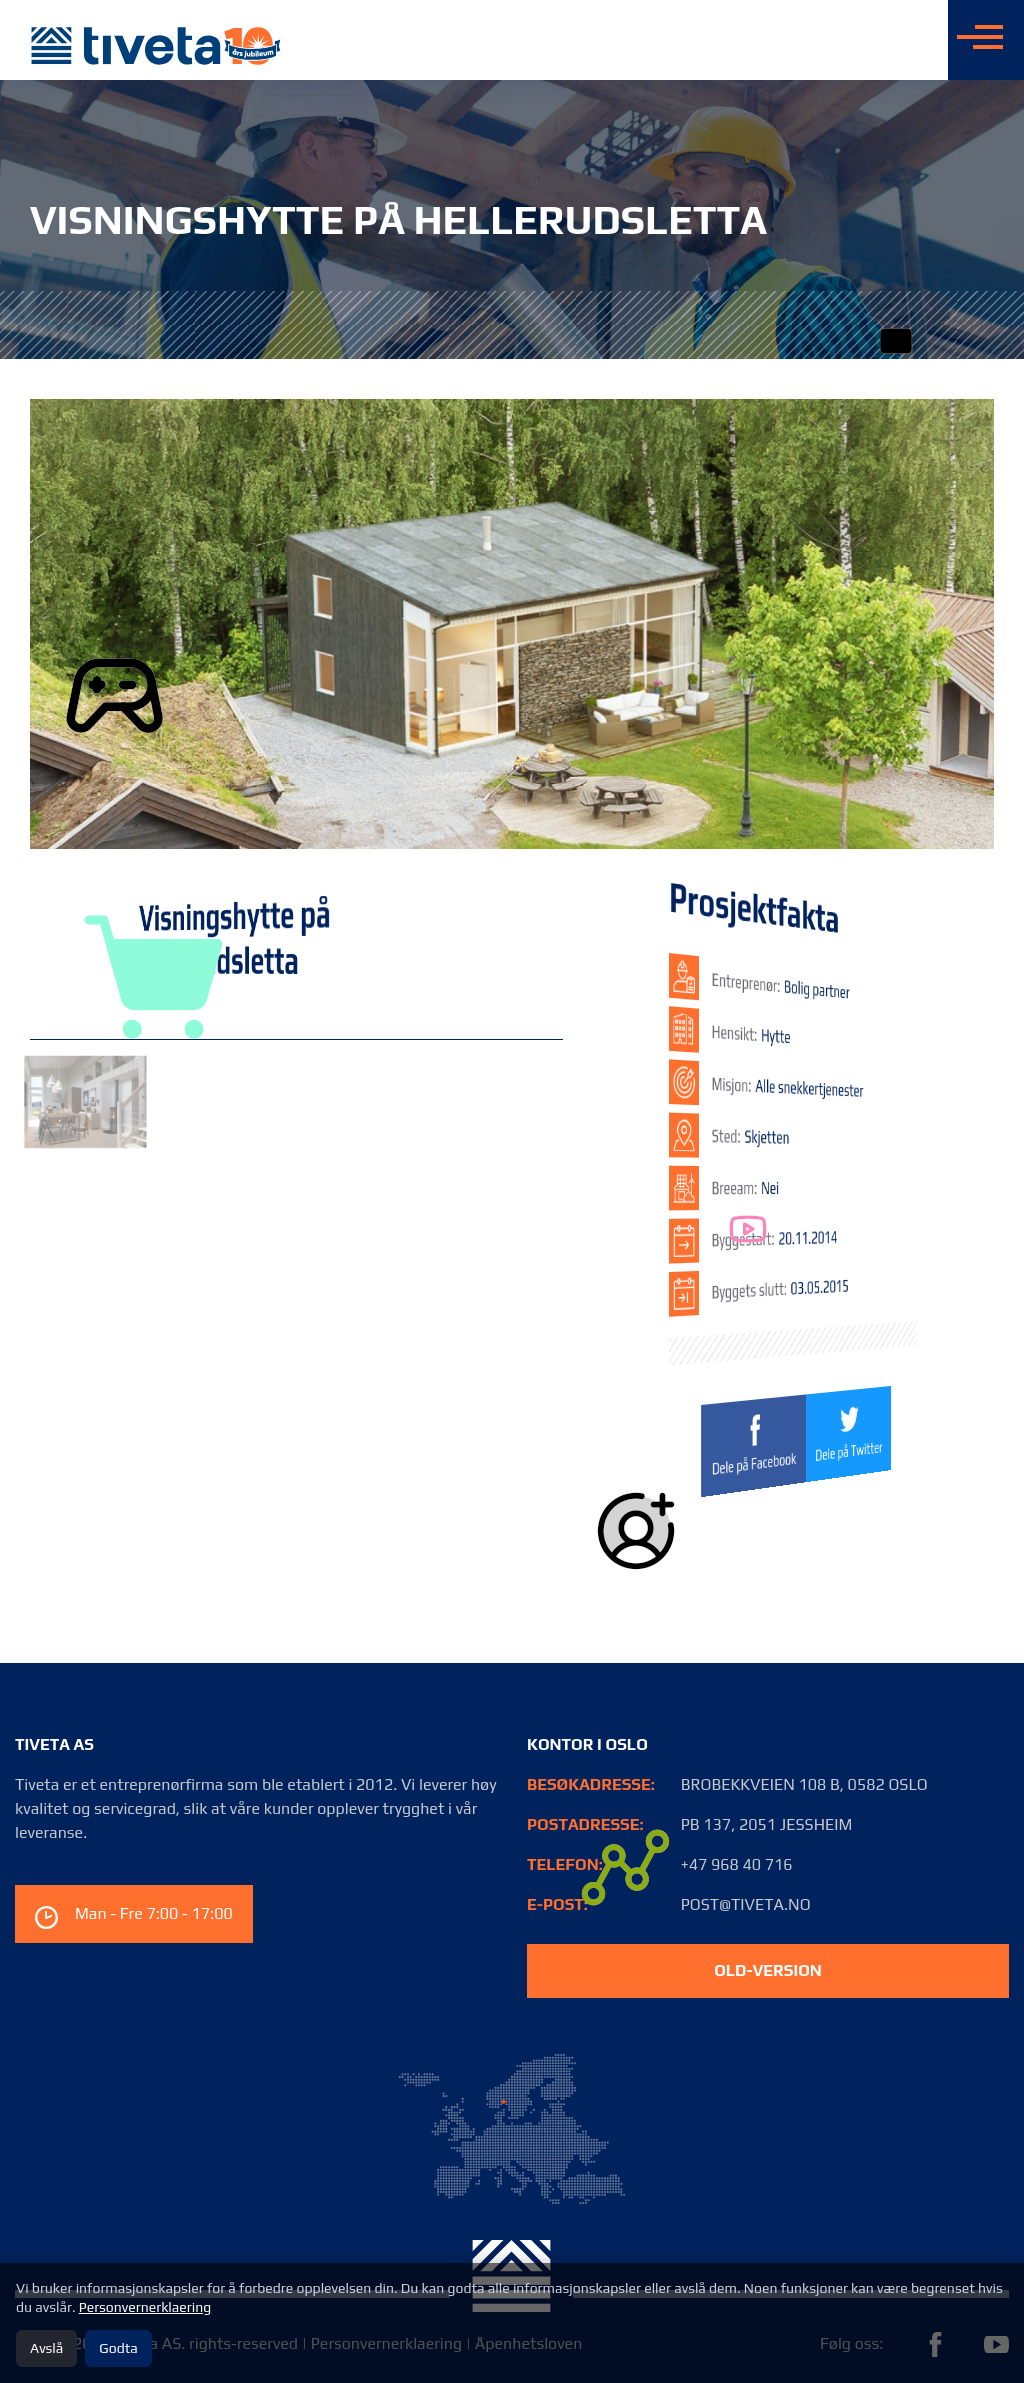  What do you see at coordinates (636, 1531) in the screenshot?
I see `add a new user or contact` at bounding box center [636, 1531].